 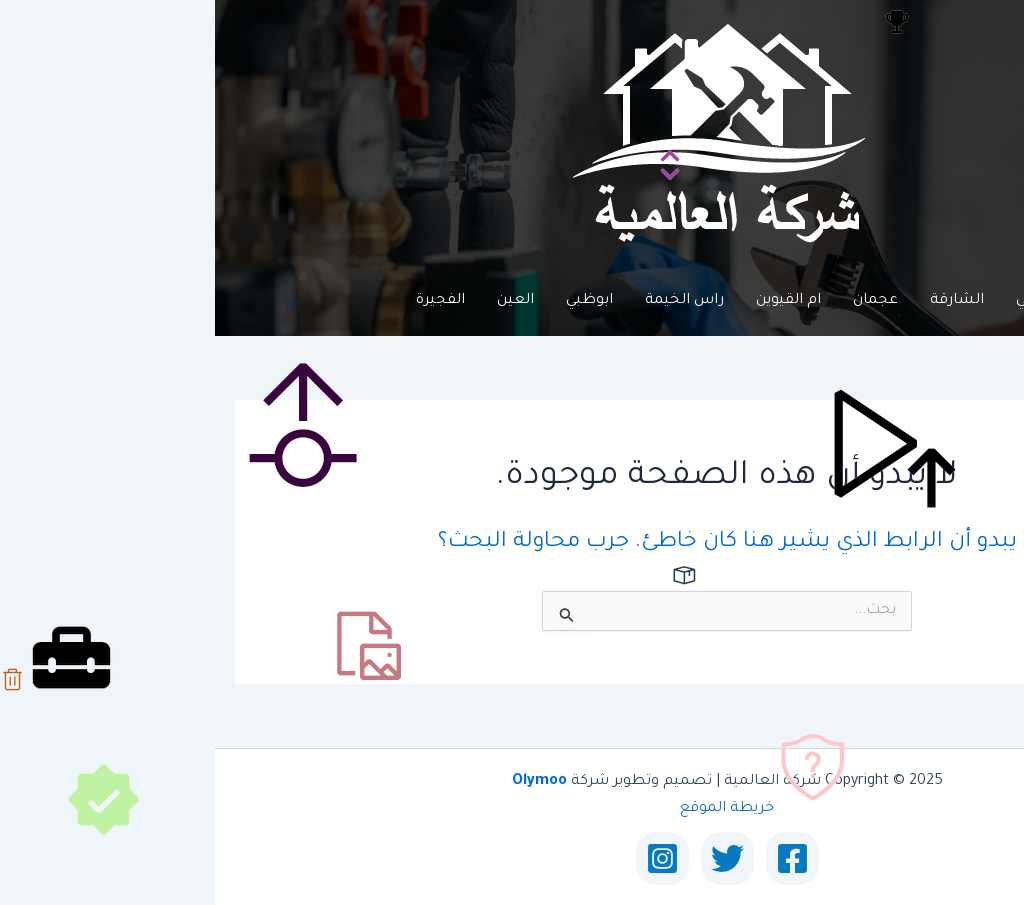 What do you see at coordinates (683, 574) in the screenshot?
I see `view package or module contents` at bounding box center [683, 574].